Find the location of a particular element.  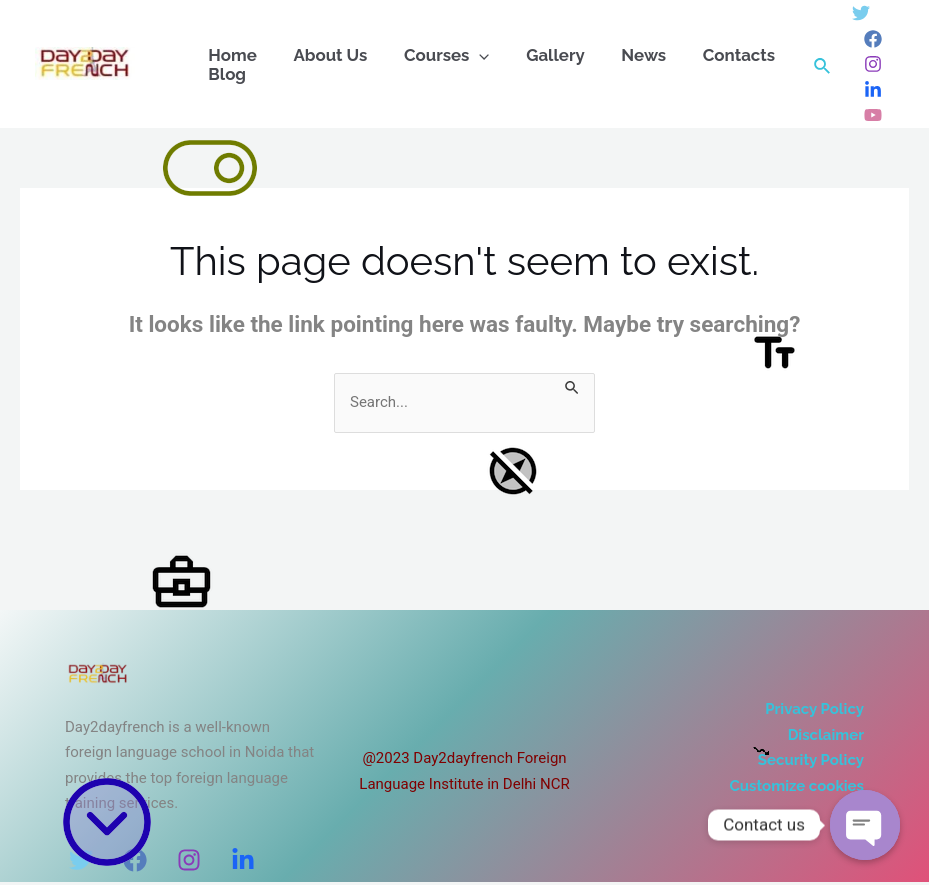

access work or business-related features is located at coordinates (181, 581).